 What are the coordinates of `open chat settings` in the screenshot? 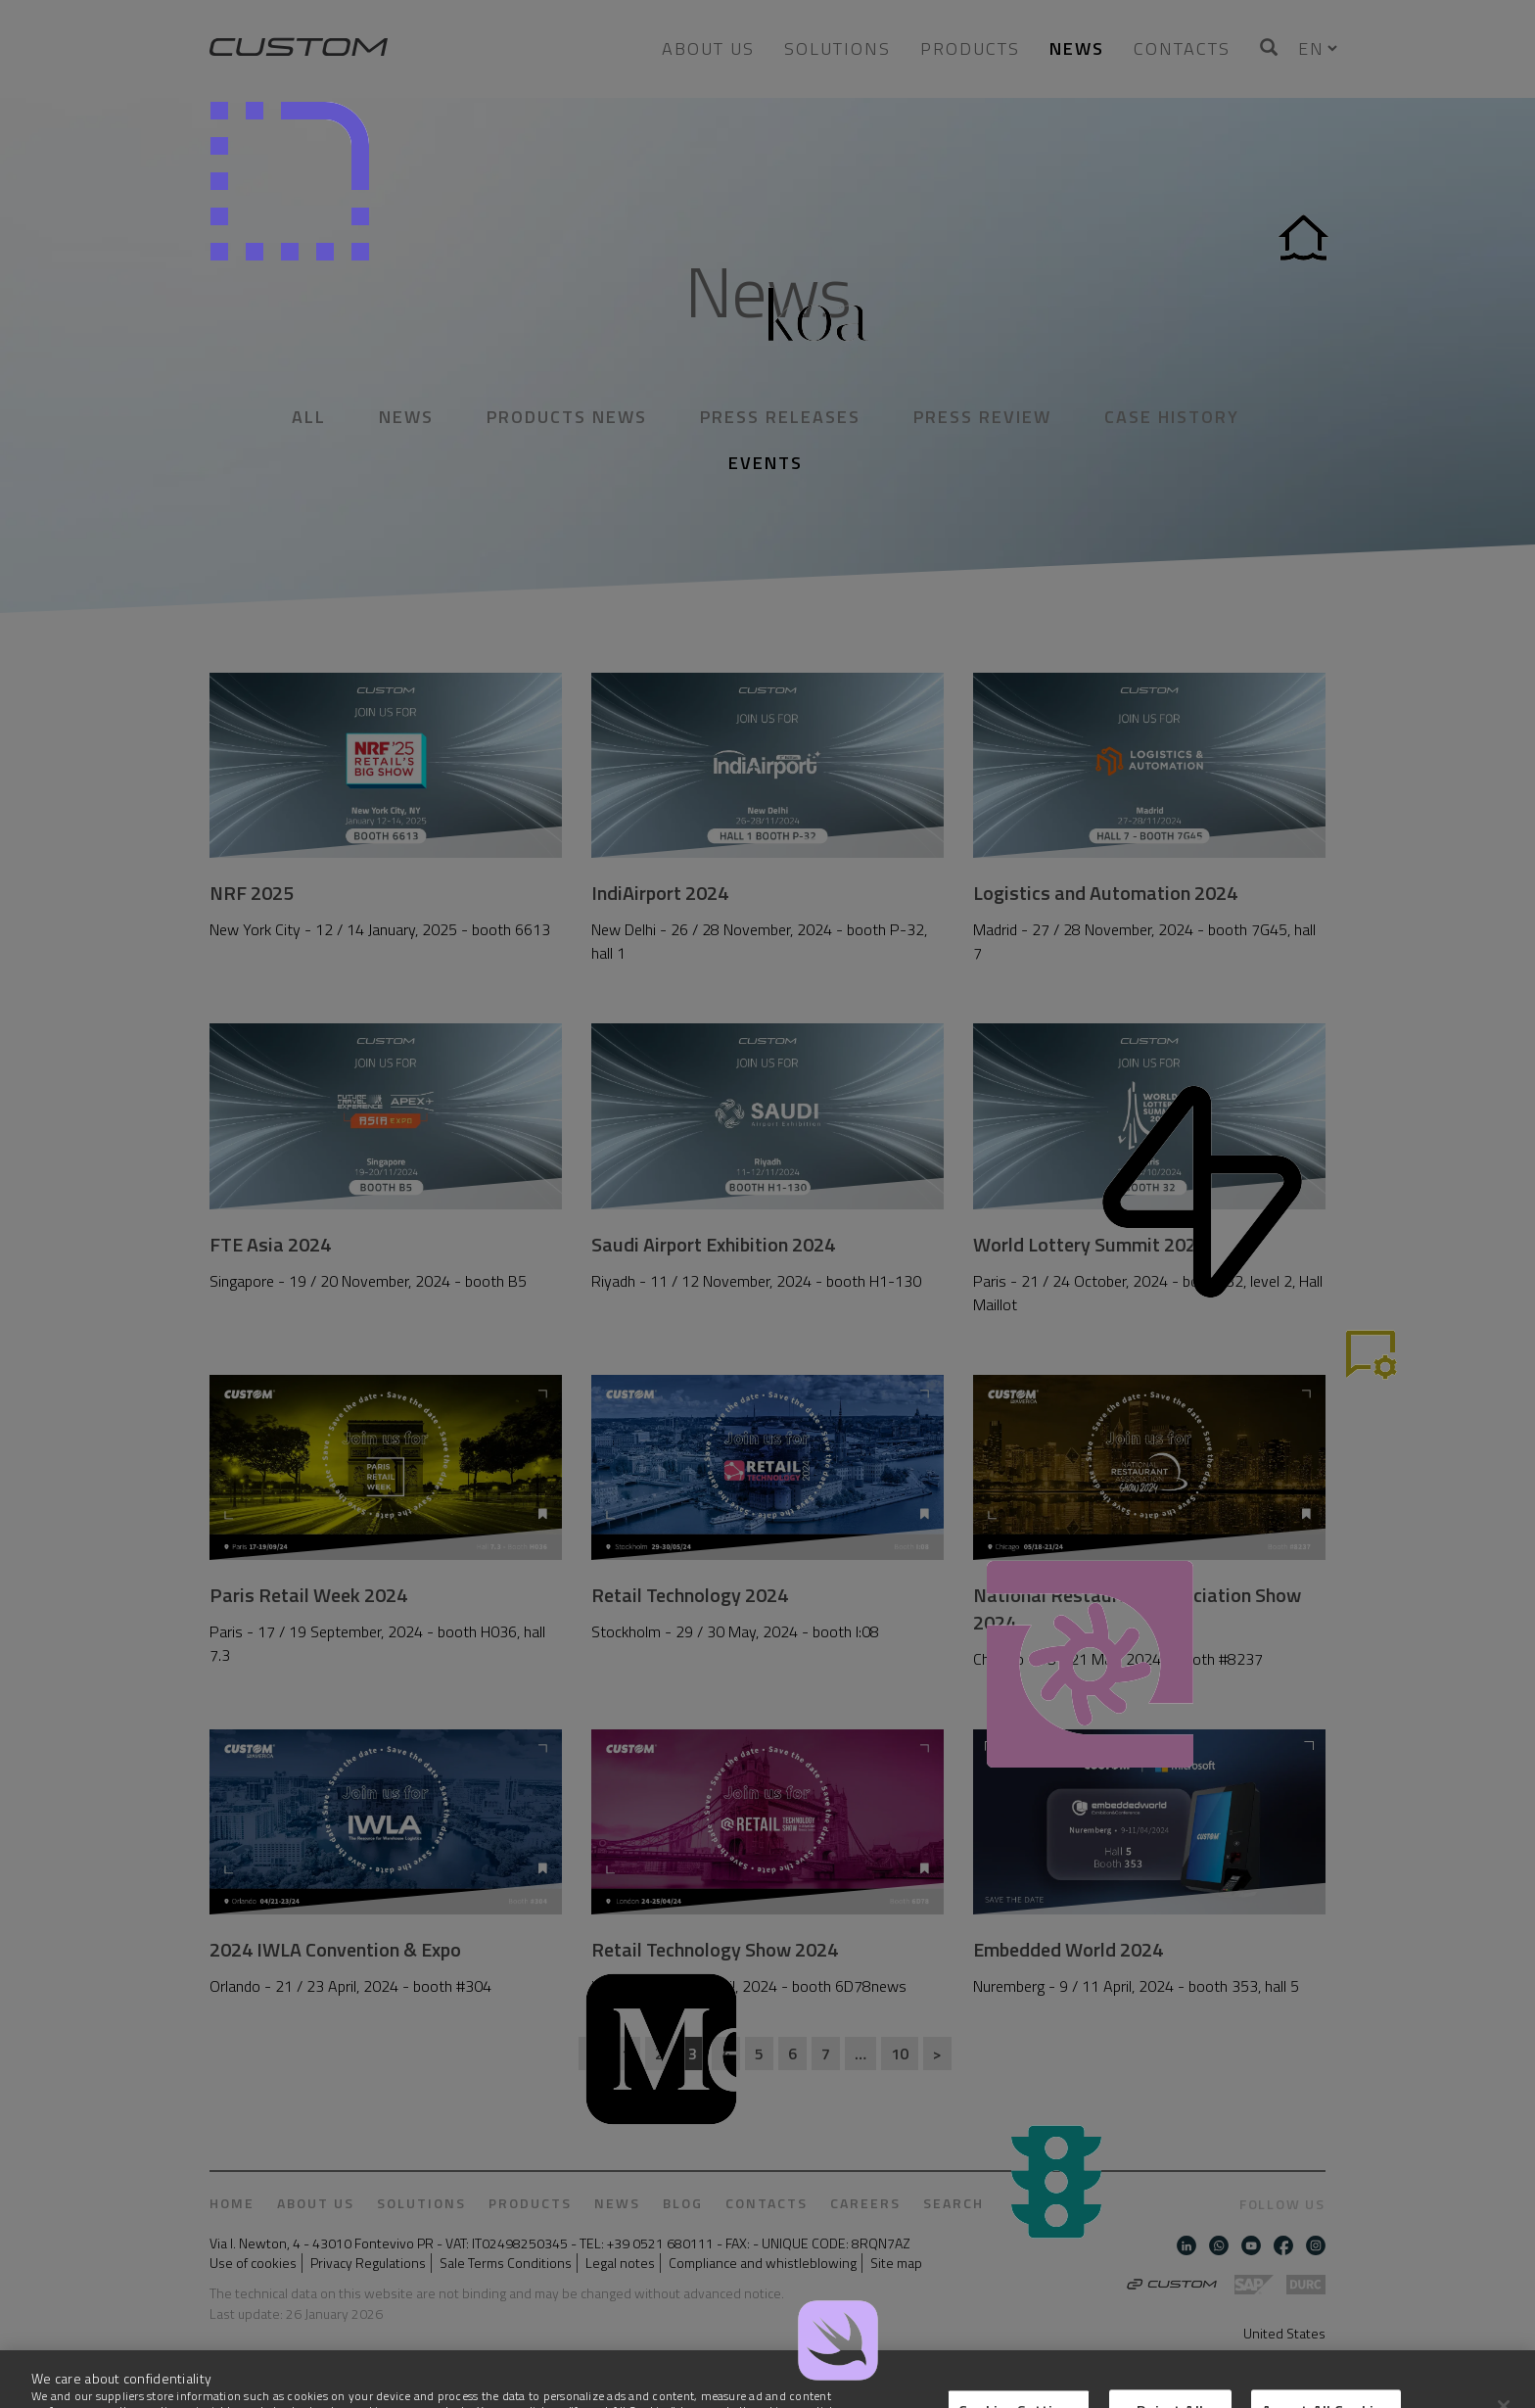 It's located at (1371, 1352).